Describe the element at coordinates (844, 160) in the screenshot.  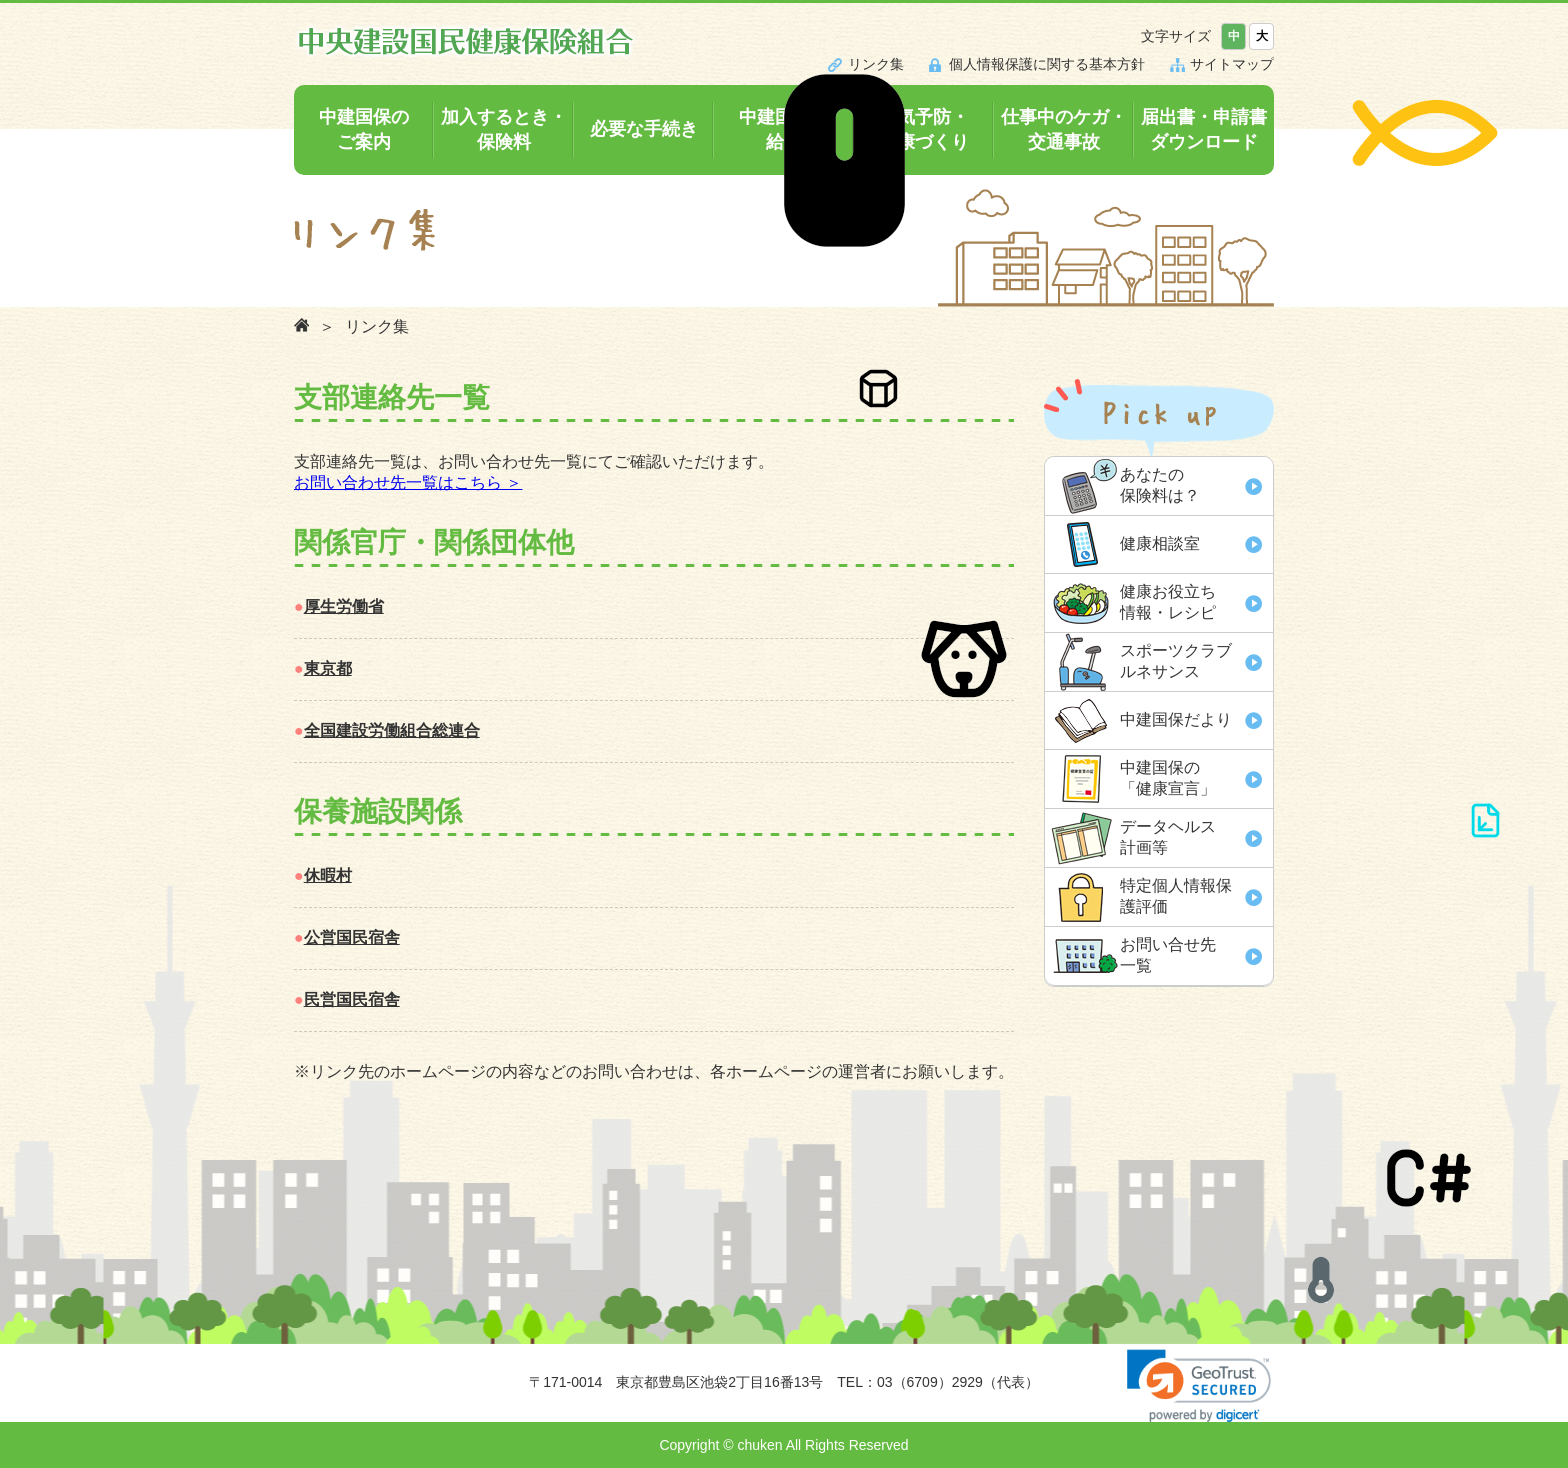
I see `adjust mouse or pointer settings` at that location.